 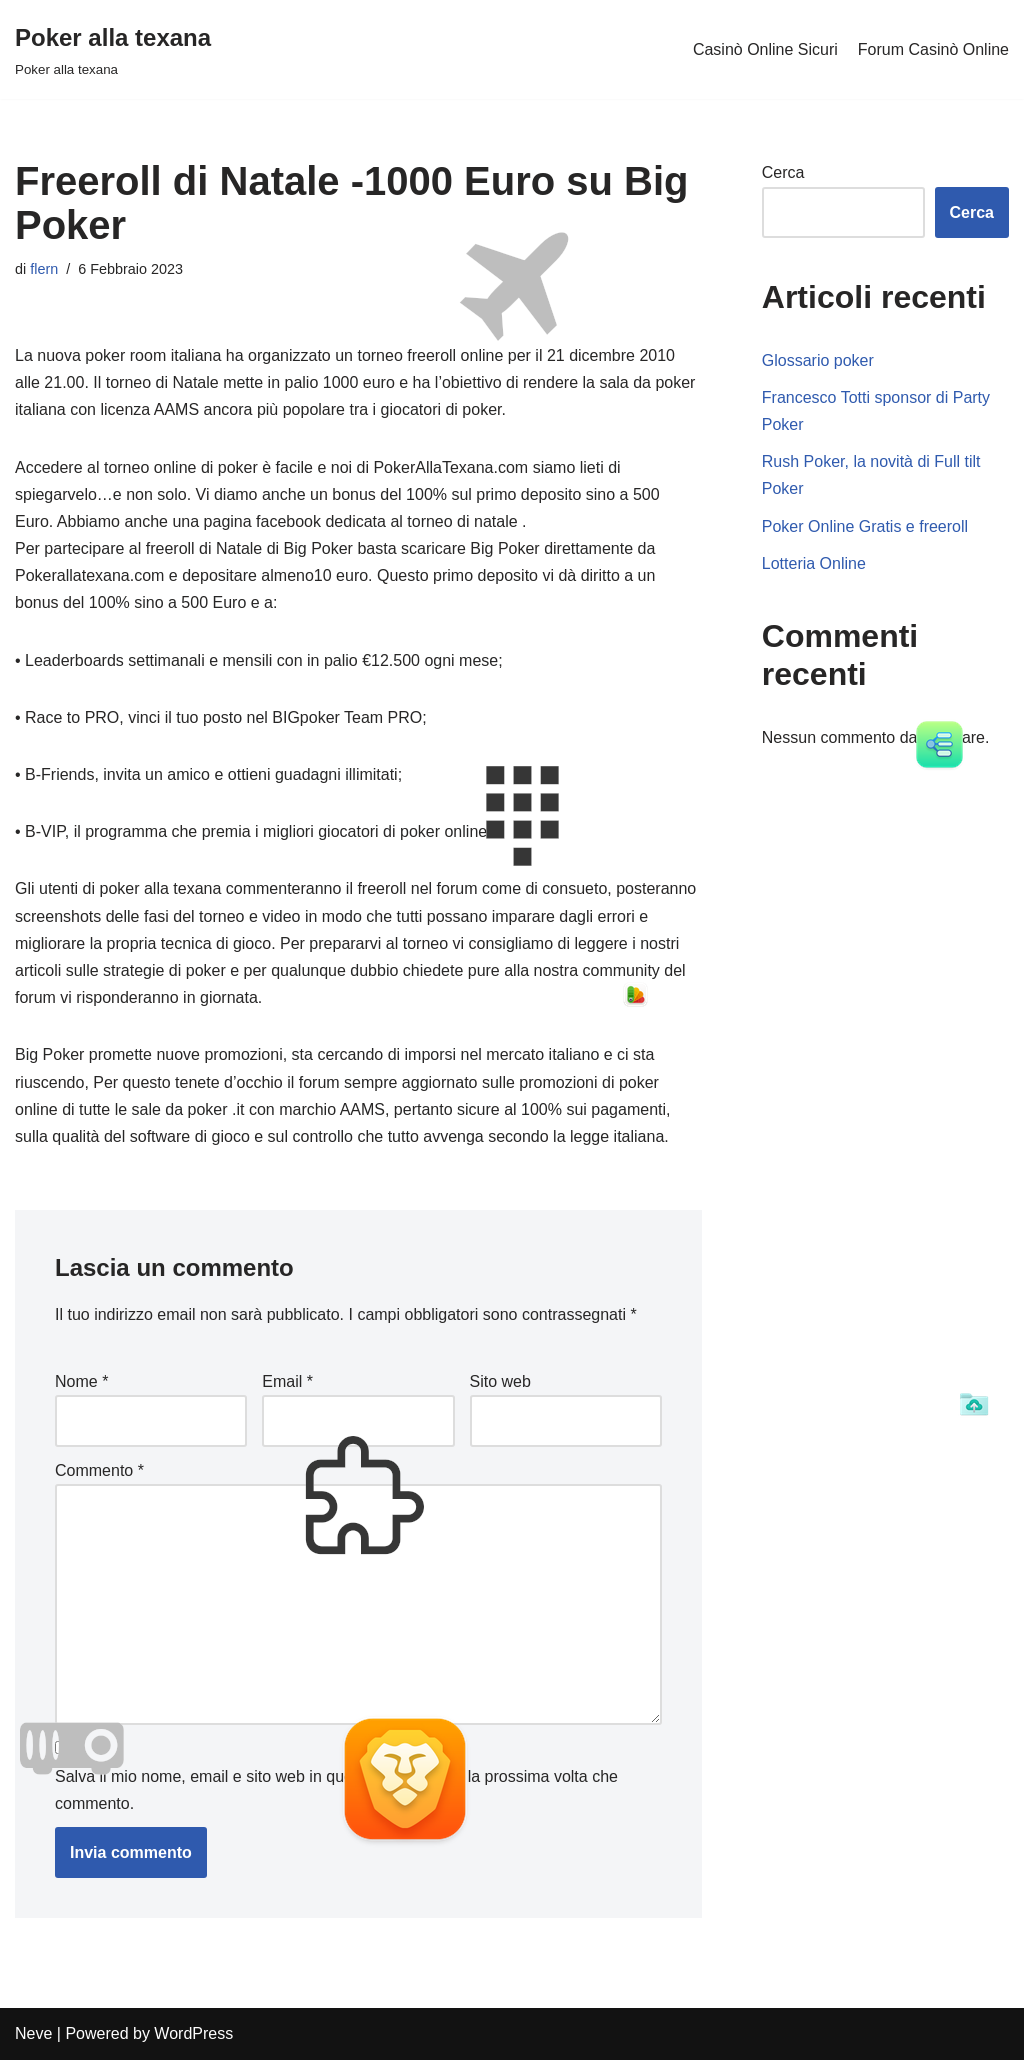 I want to click on connect to an external projector, so click(x=72, y=1742).